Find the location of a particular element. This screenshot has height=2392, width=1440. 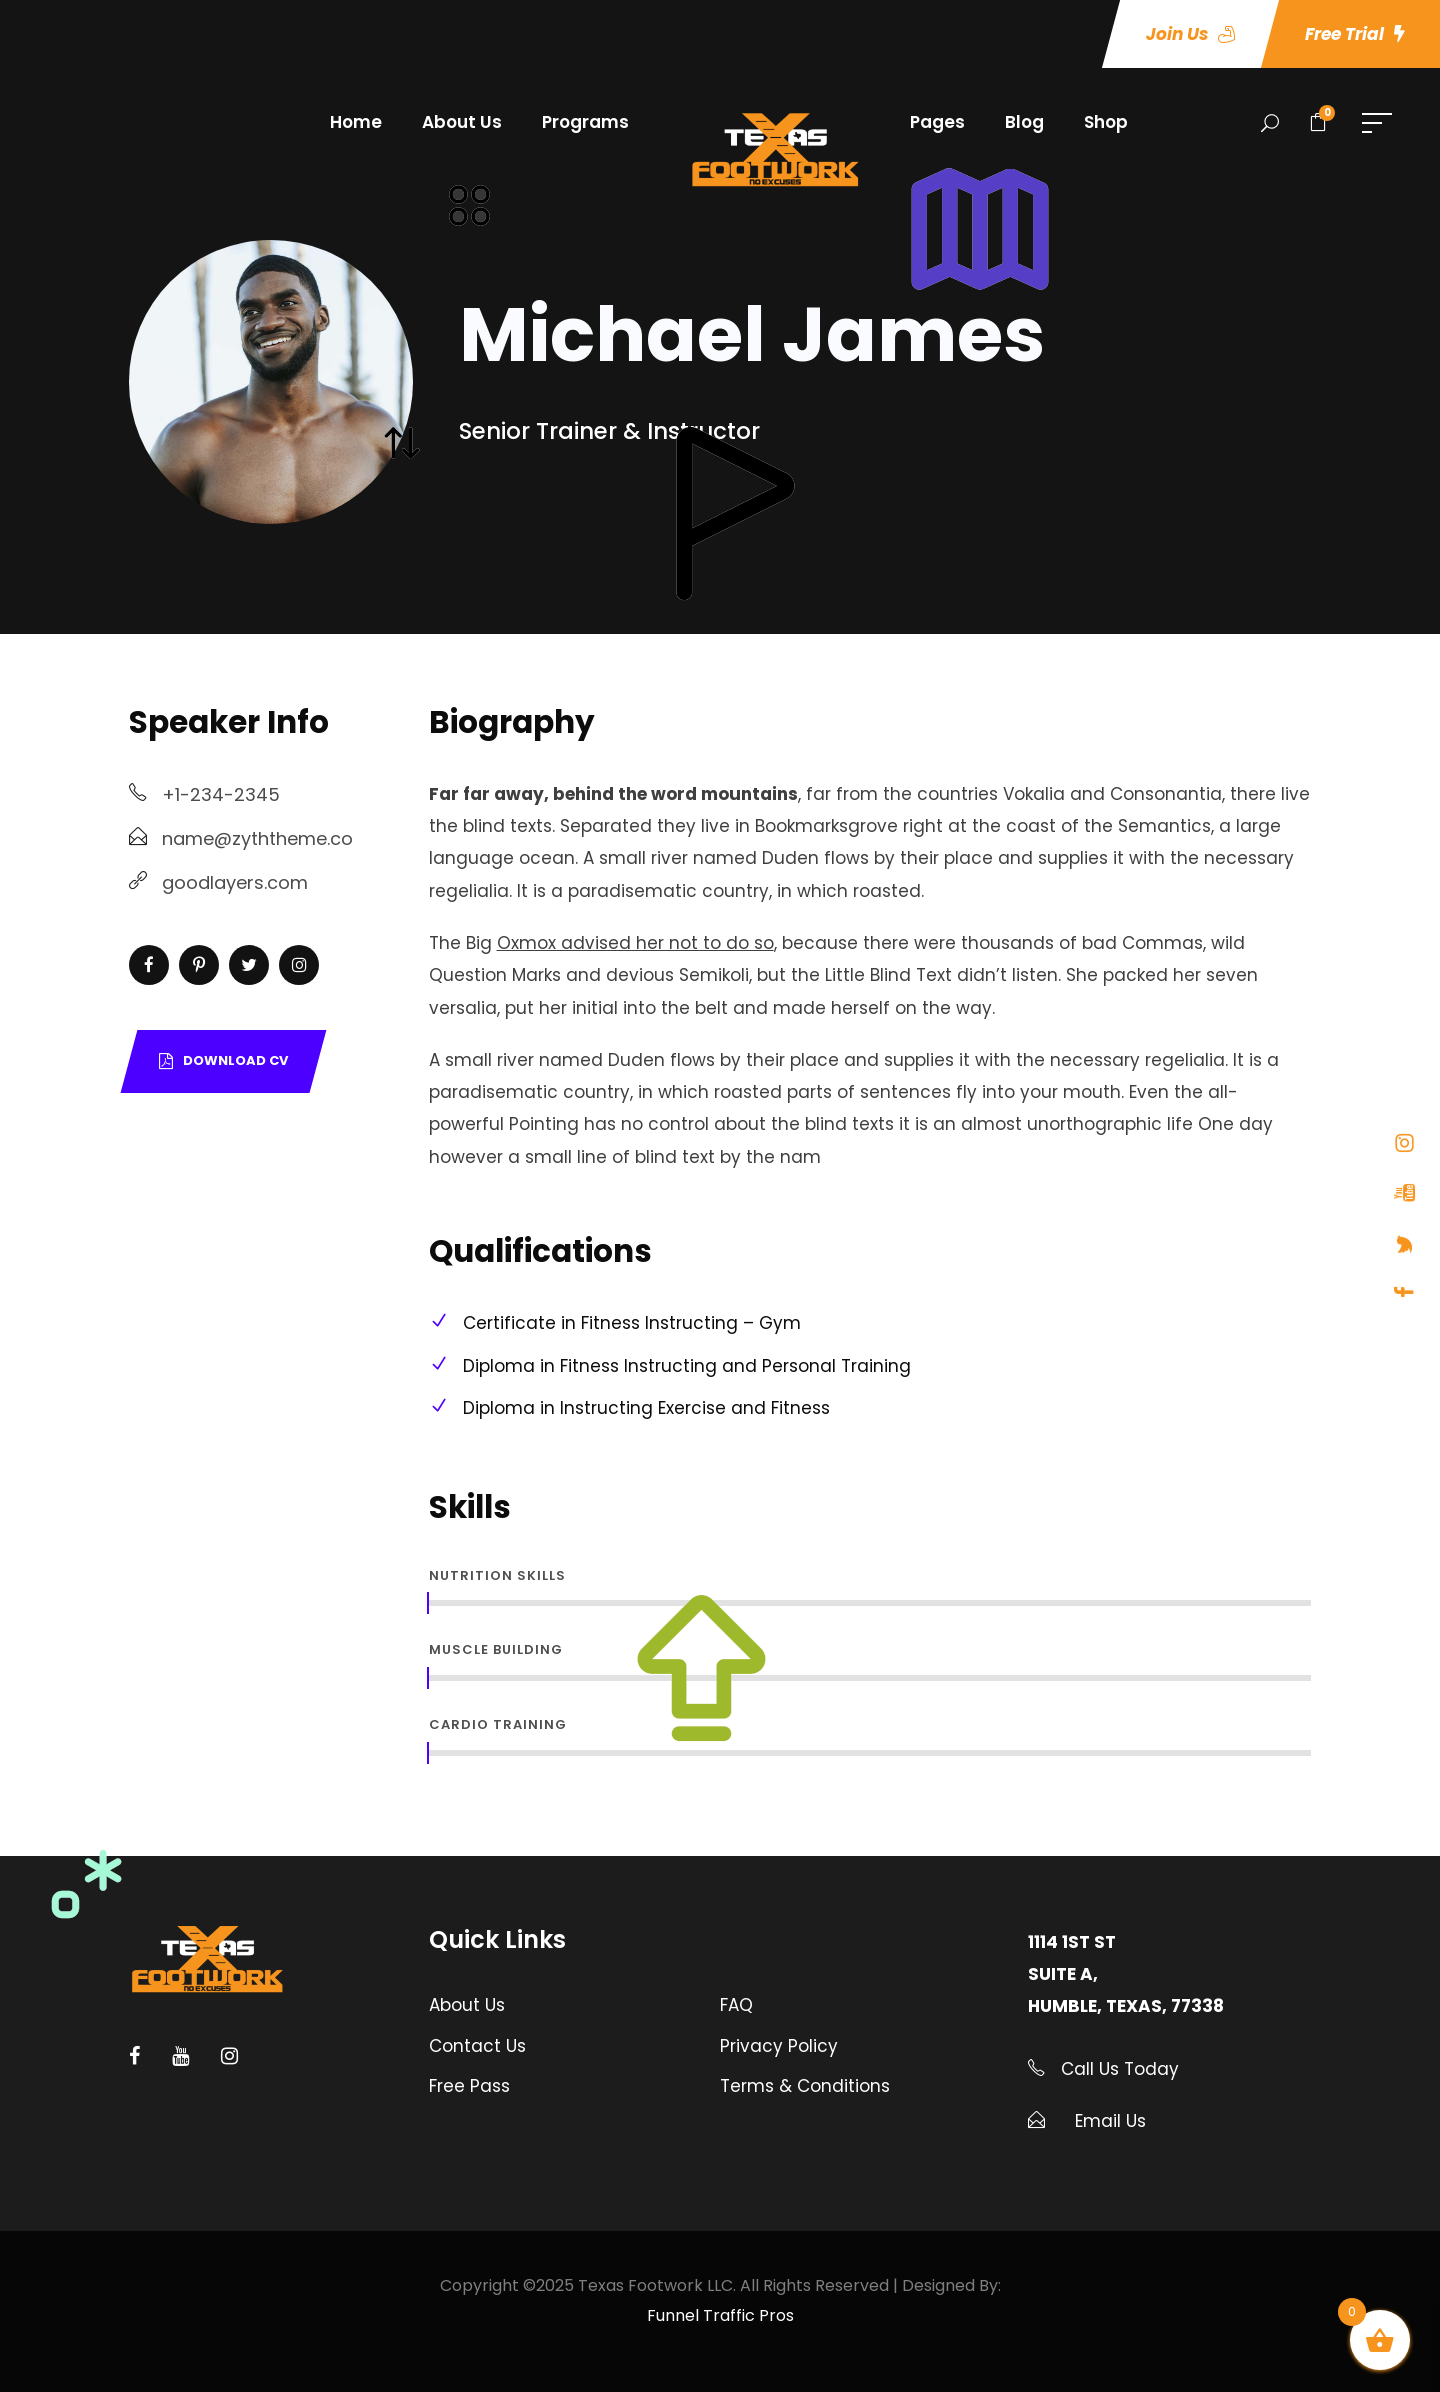

open map view is located at coordinates (980, 229).